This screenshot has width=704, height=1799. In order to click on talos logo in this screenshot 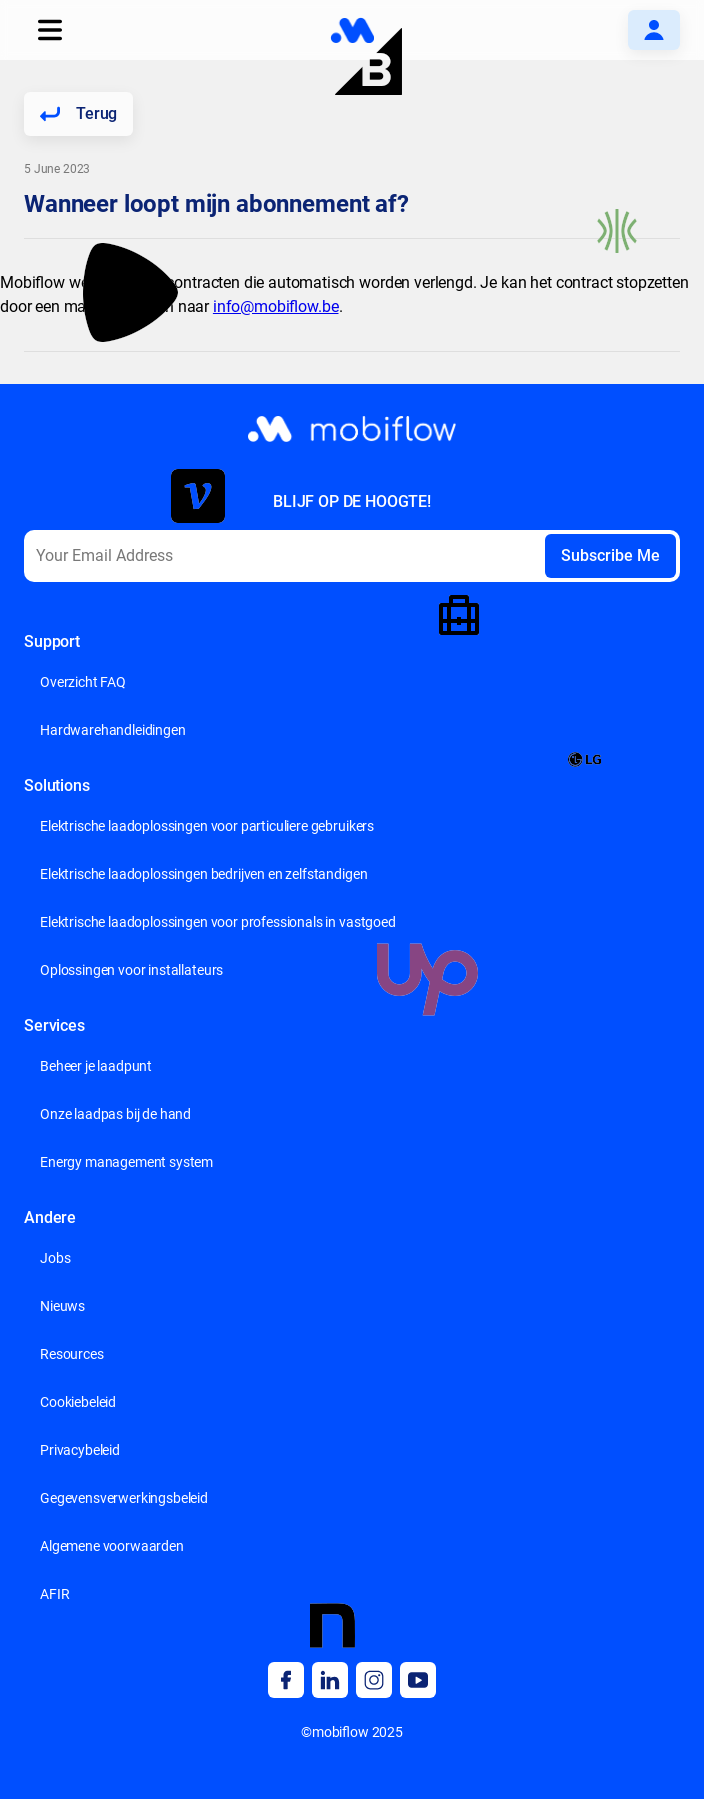, I will do `click(617, 231)`.